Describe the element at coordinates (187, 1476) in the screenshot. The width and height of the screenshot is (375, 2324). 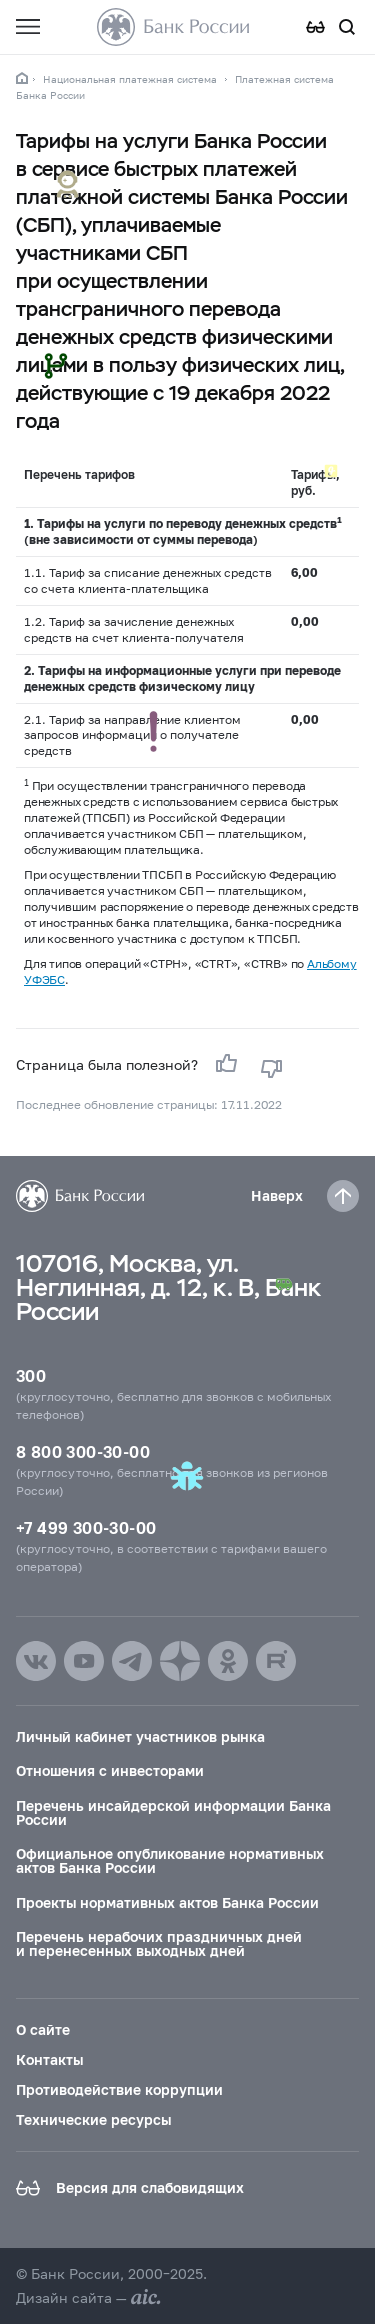
I see `report a bug or issue` at that location.